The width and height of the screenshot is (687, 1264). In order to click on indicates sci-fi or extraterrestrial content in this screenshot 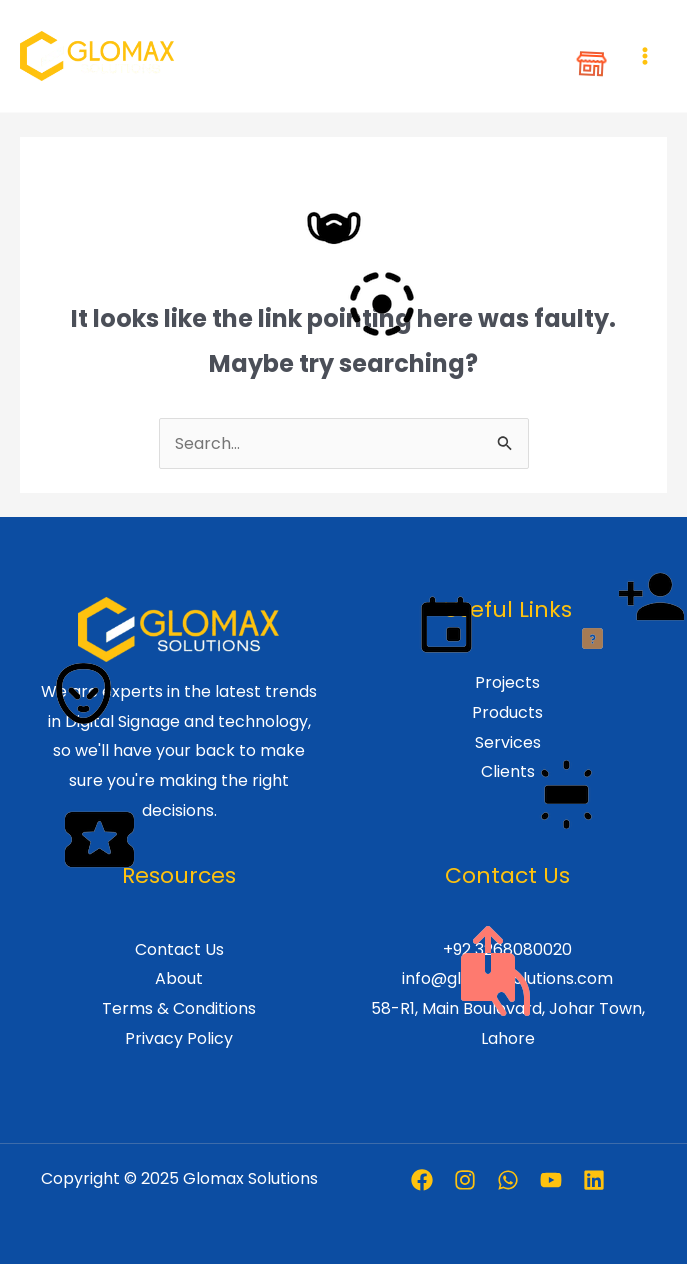, I will do `click(83, 693)`.